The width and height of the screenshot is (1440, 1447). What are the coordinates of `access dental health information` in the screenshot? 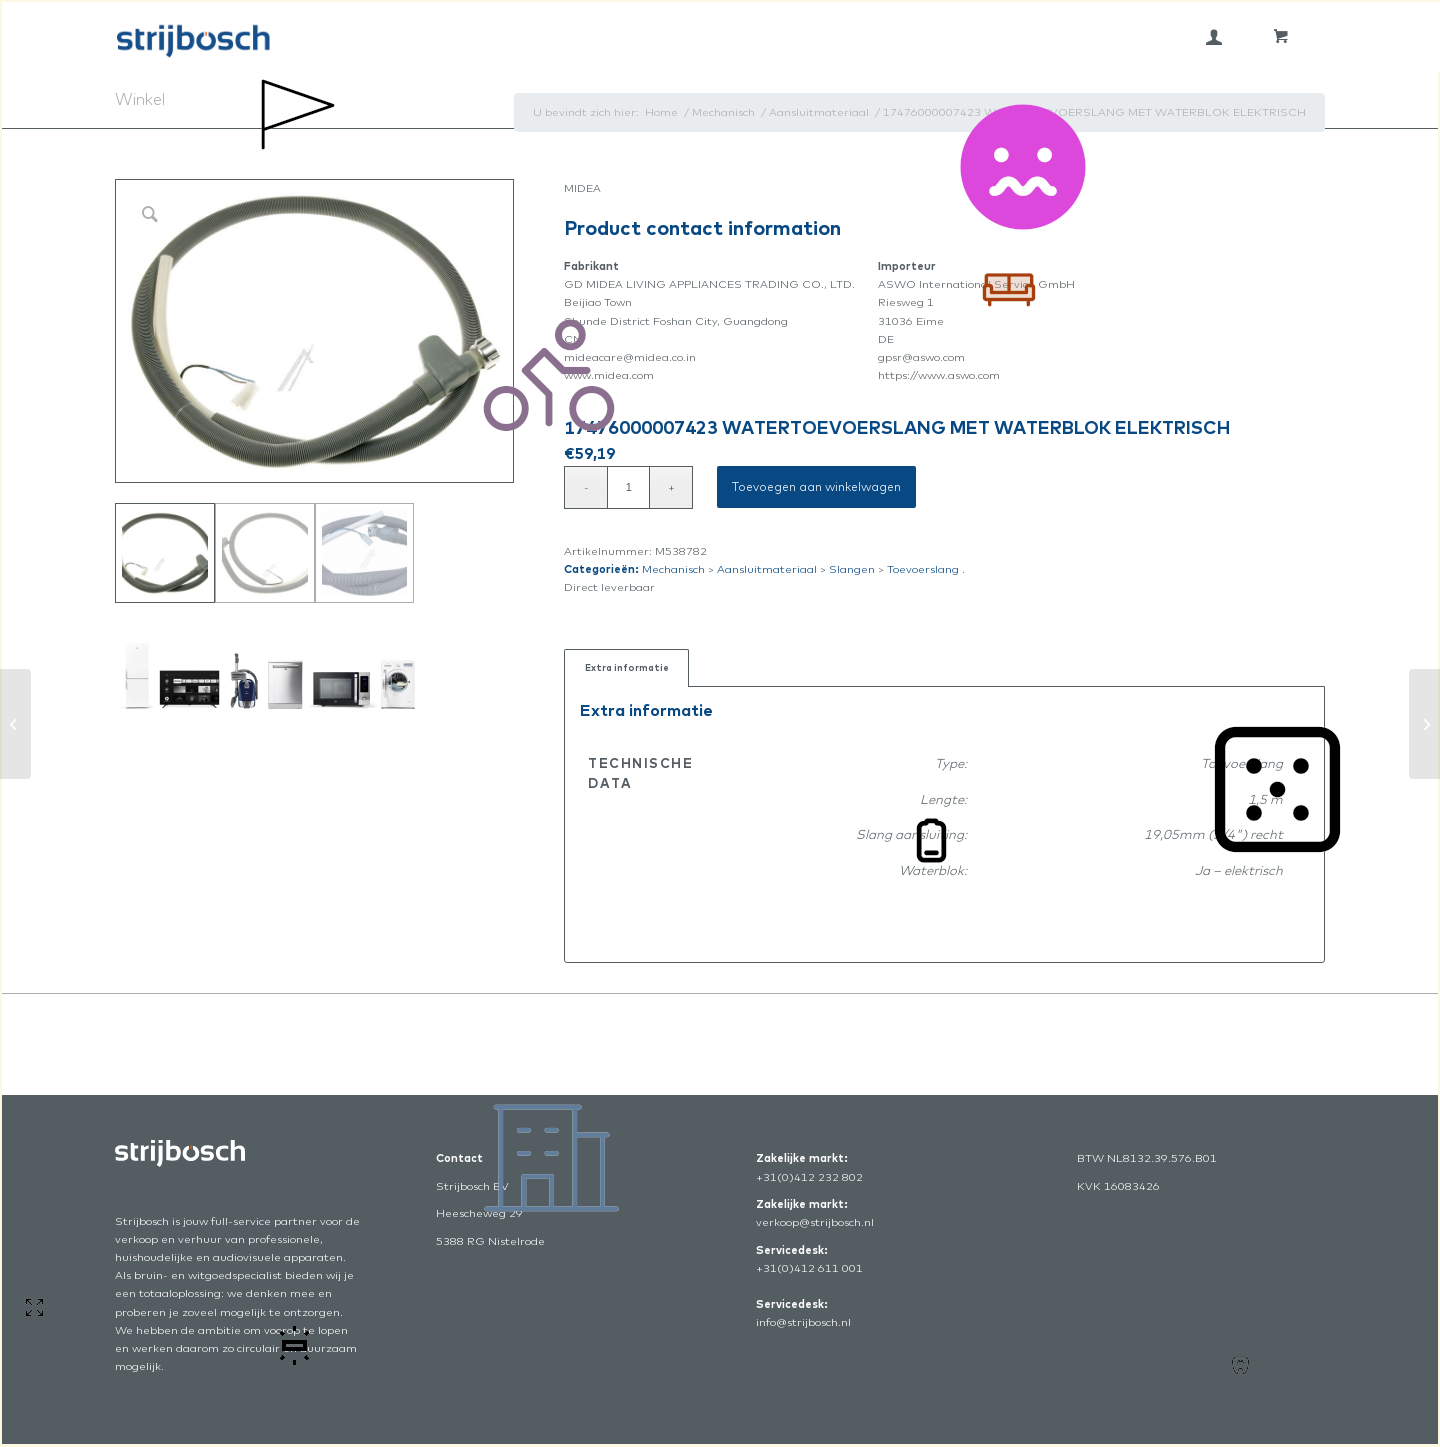 It's located at (1240, 1365).